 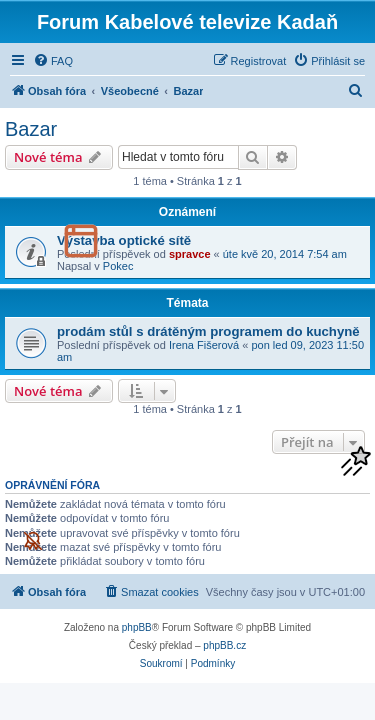 I want to click on indicates awards or achievements are disabled, so click(x=33, y=541).